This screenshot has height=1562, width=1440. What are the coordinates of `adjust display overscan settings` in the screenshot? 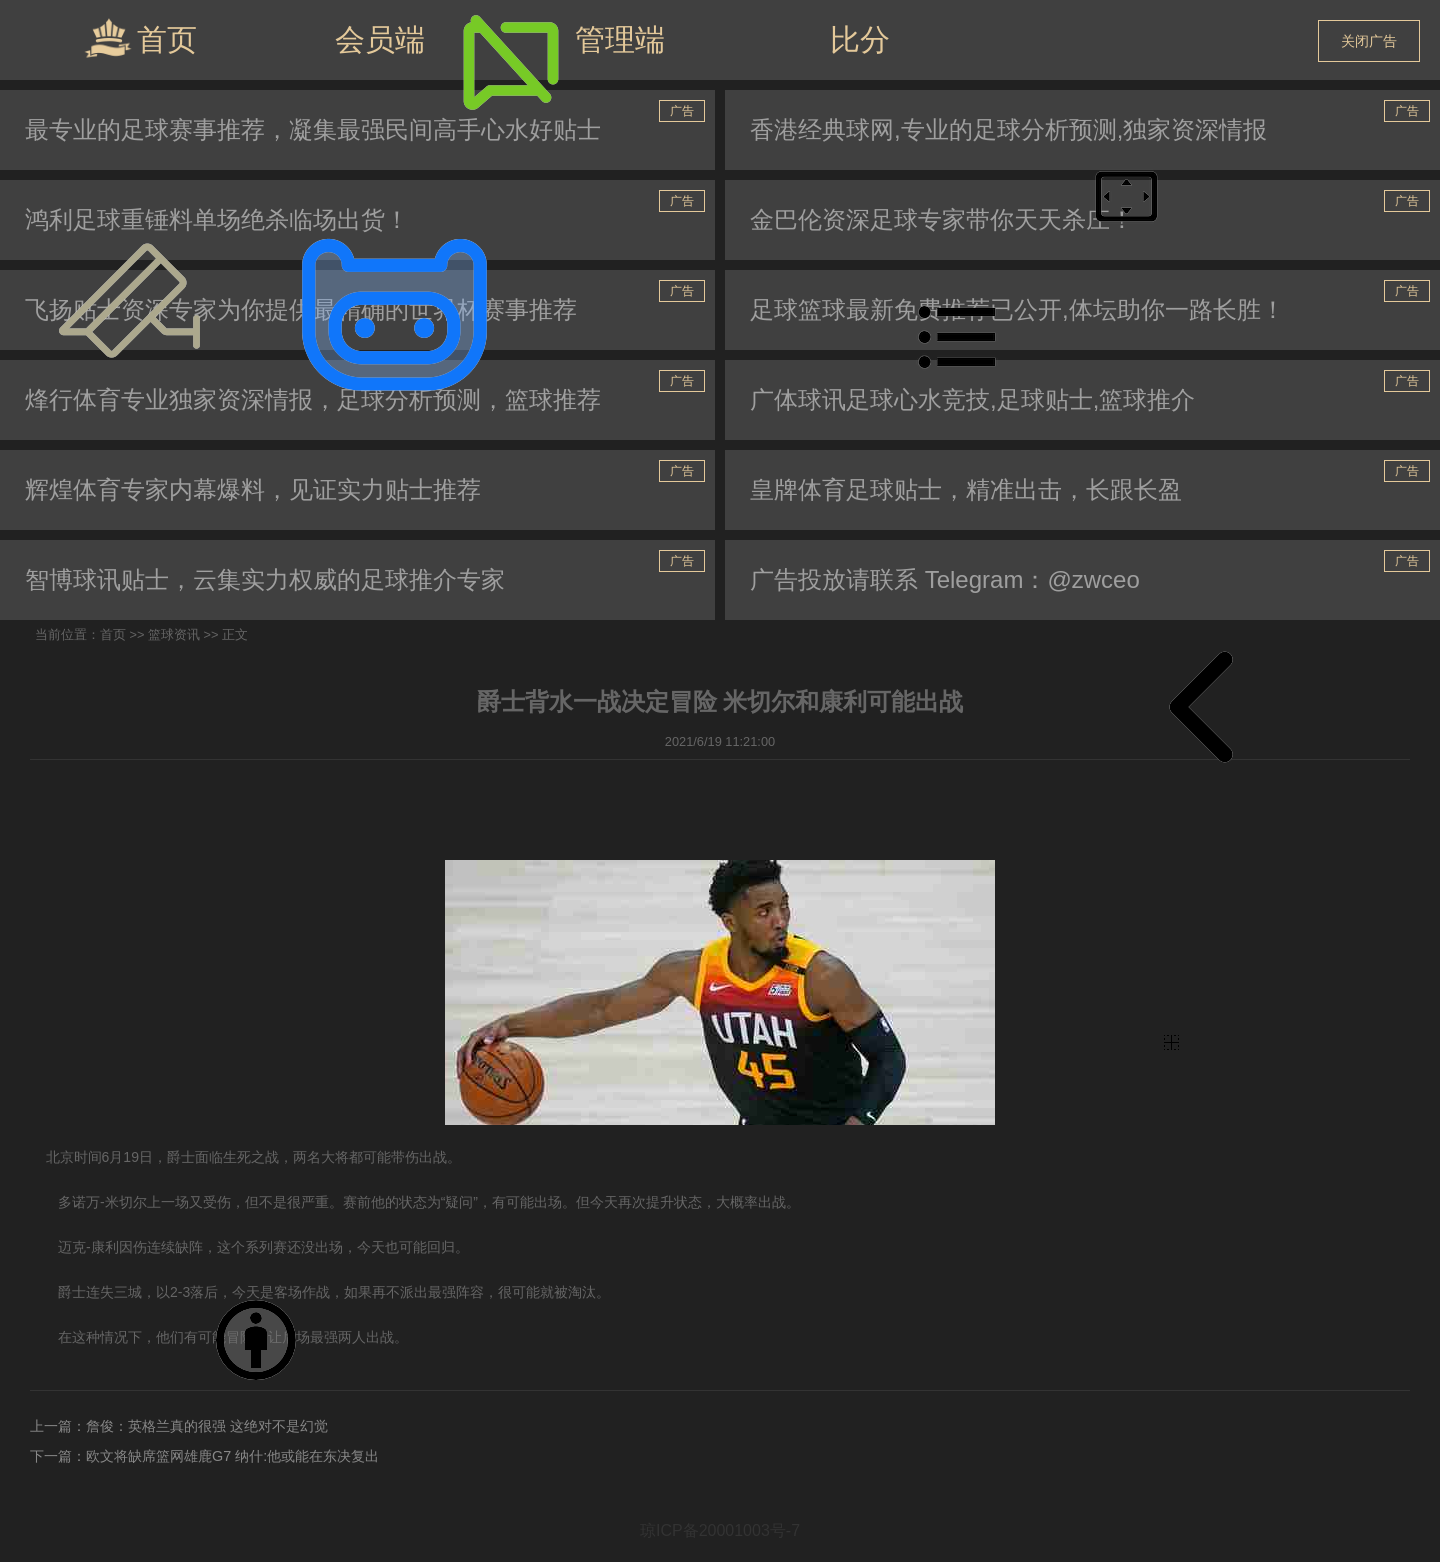 It's located at (1126, 196).